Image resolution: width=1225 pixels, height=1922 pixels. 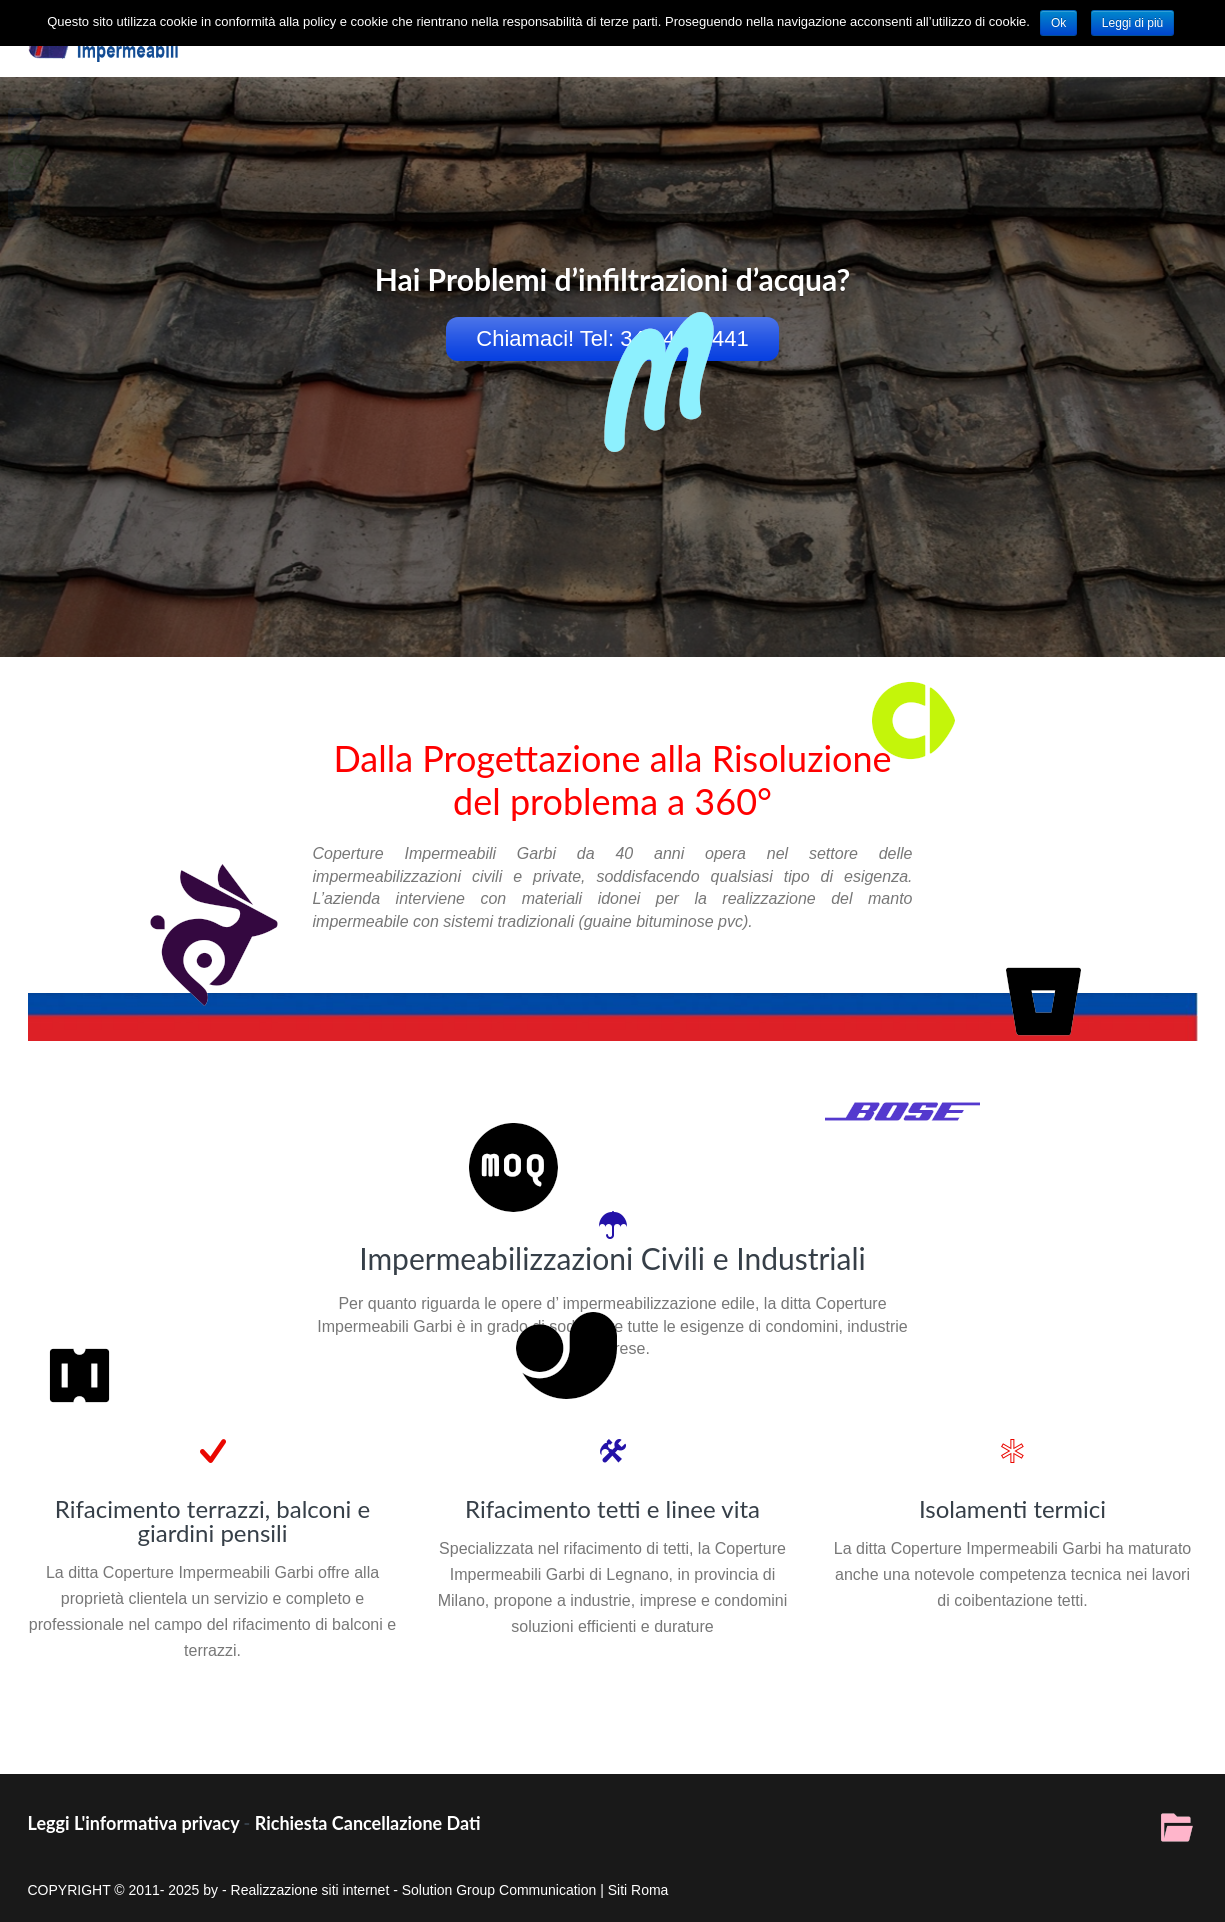 I want to click on ultralytics company logo, so click(x=566, y=1355).